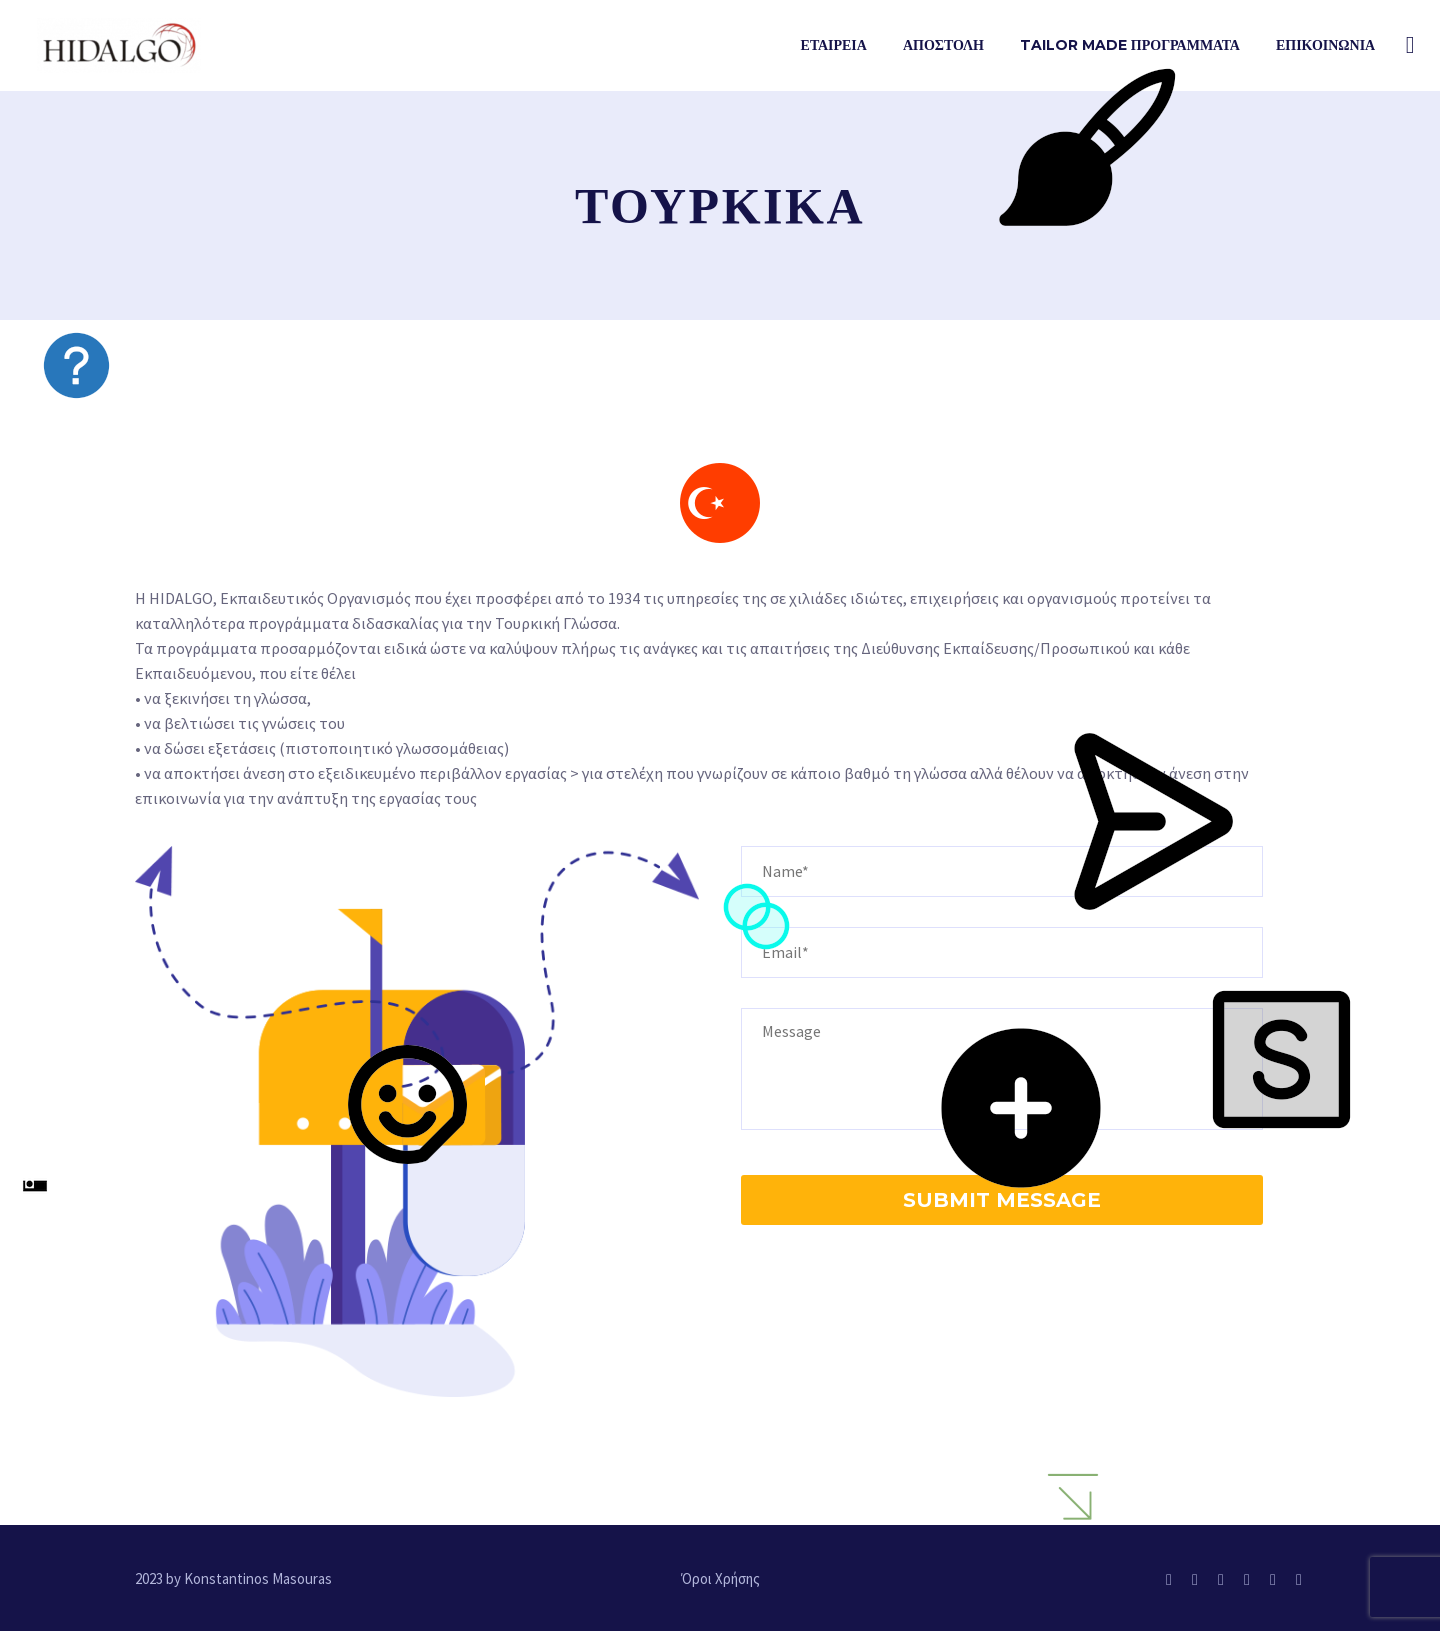 The image size is (1440, 1631). Describe the element at coordinates (1021, 1108) in the screenshot. I see `add a new item` at that location.